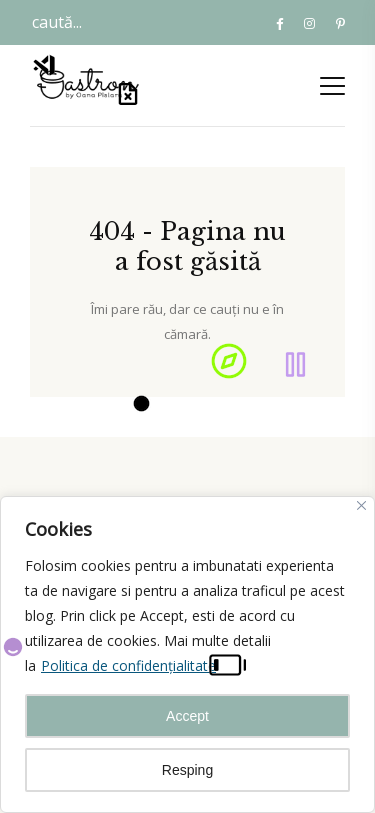 The image size is (375, 813). I want to click on access navigation or directional features, so click(229, 361).